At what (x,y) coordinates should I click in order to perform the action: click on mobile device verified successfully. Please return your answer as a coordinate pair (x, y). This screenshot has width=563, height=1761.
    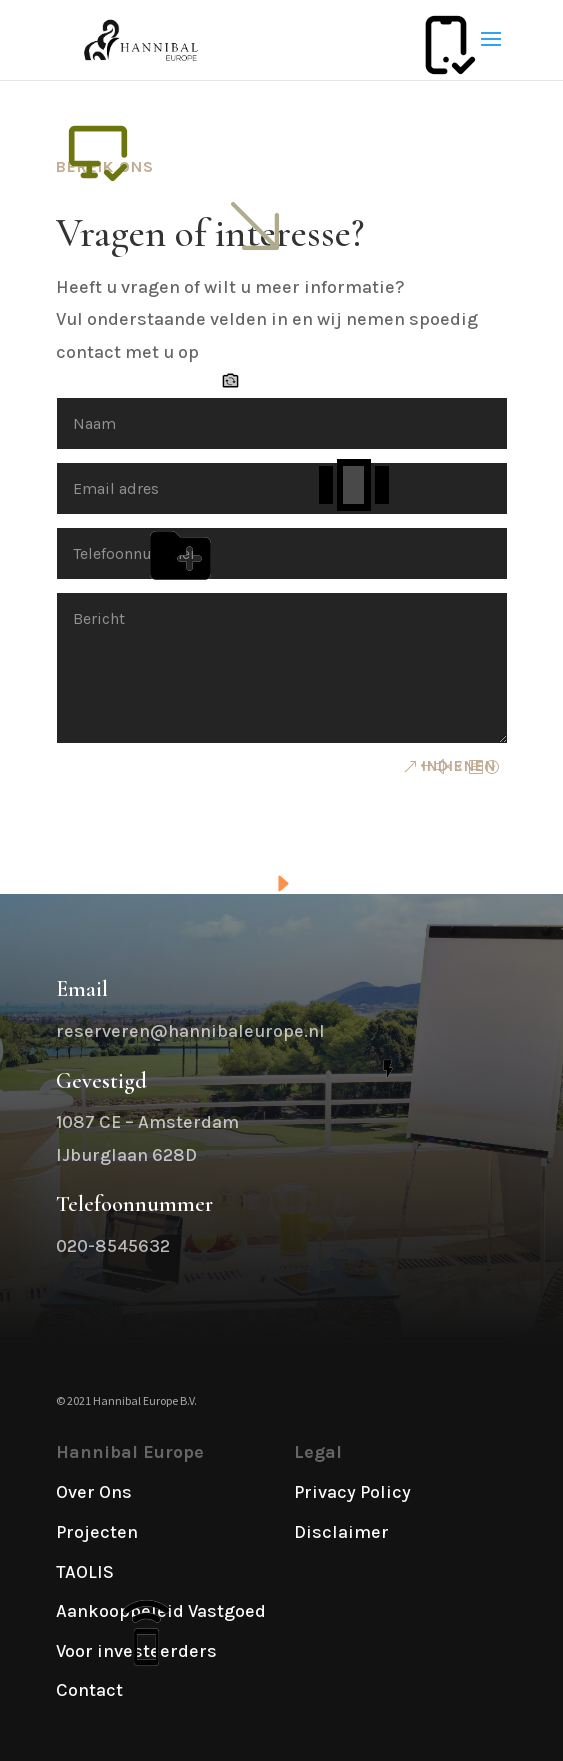
    Looking at the image, I should click on (446, 45).